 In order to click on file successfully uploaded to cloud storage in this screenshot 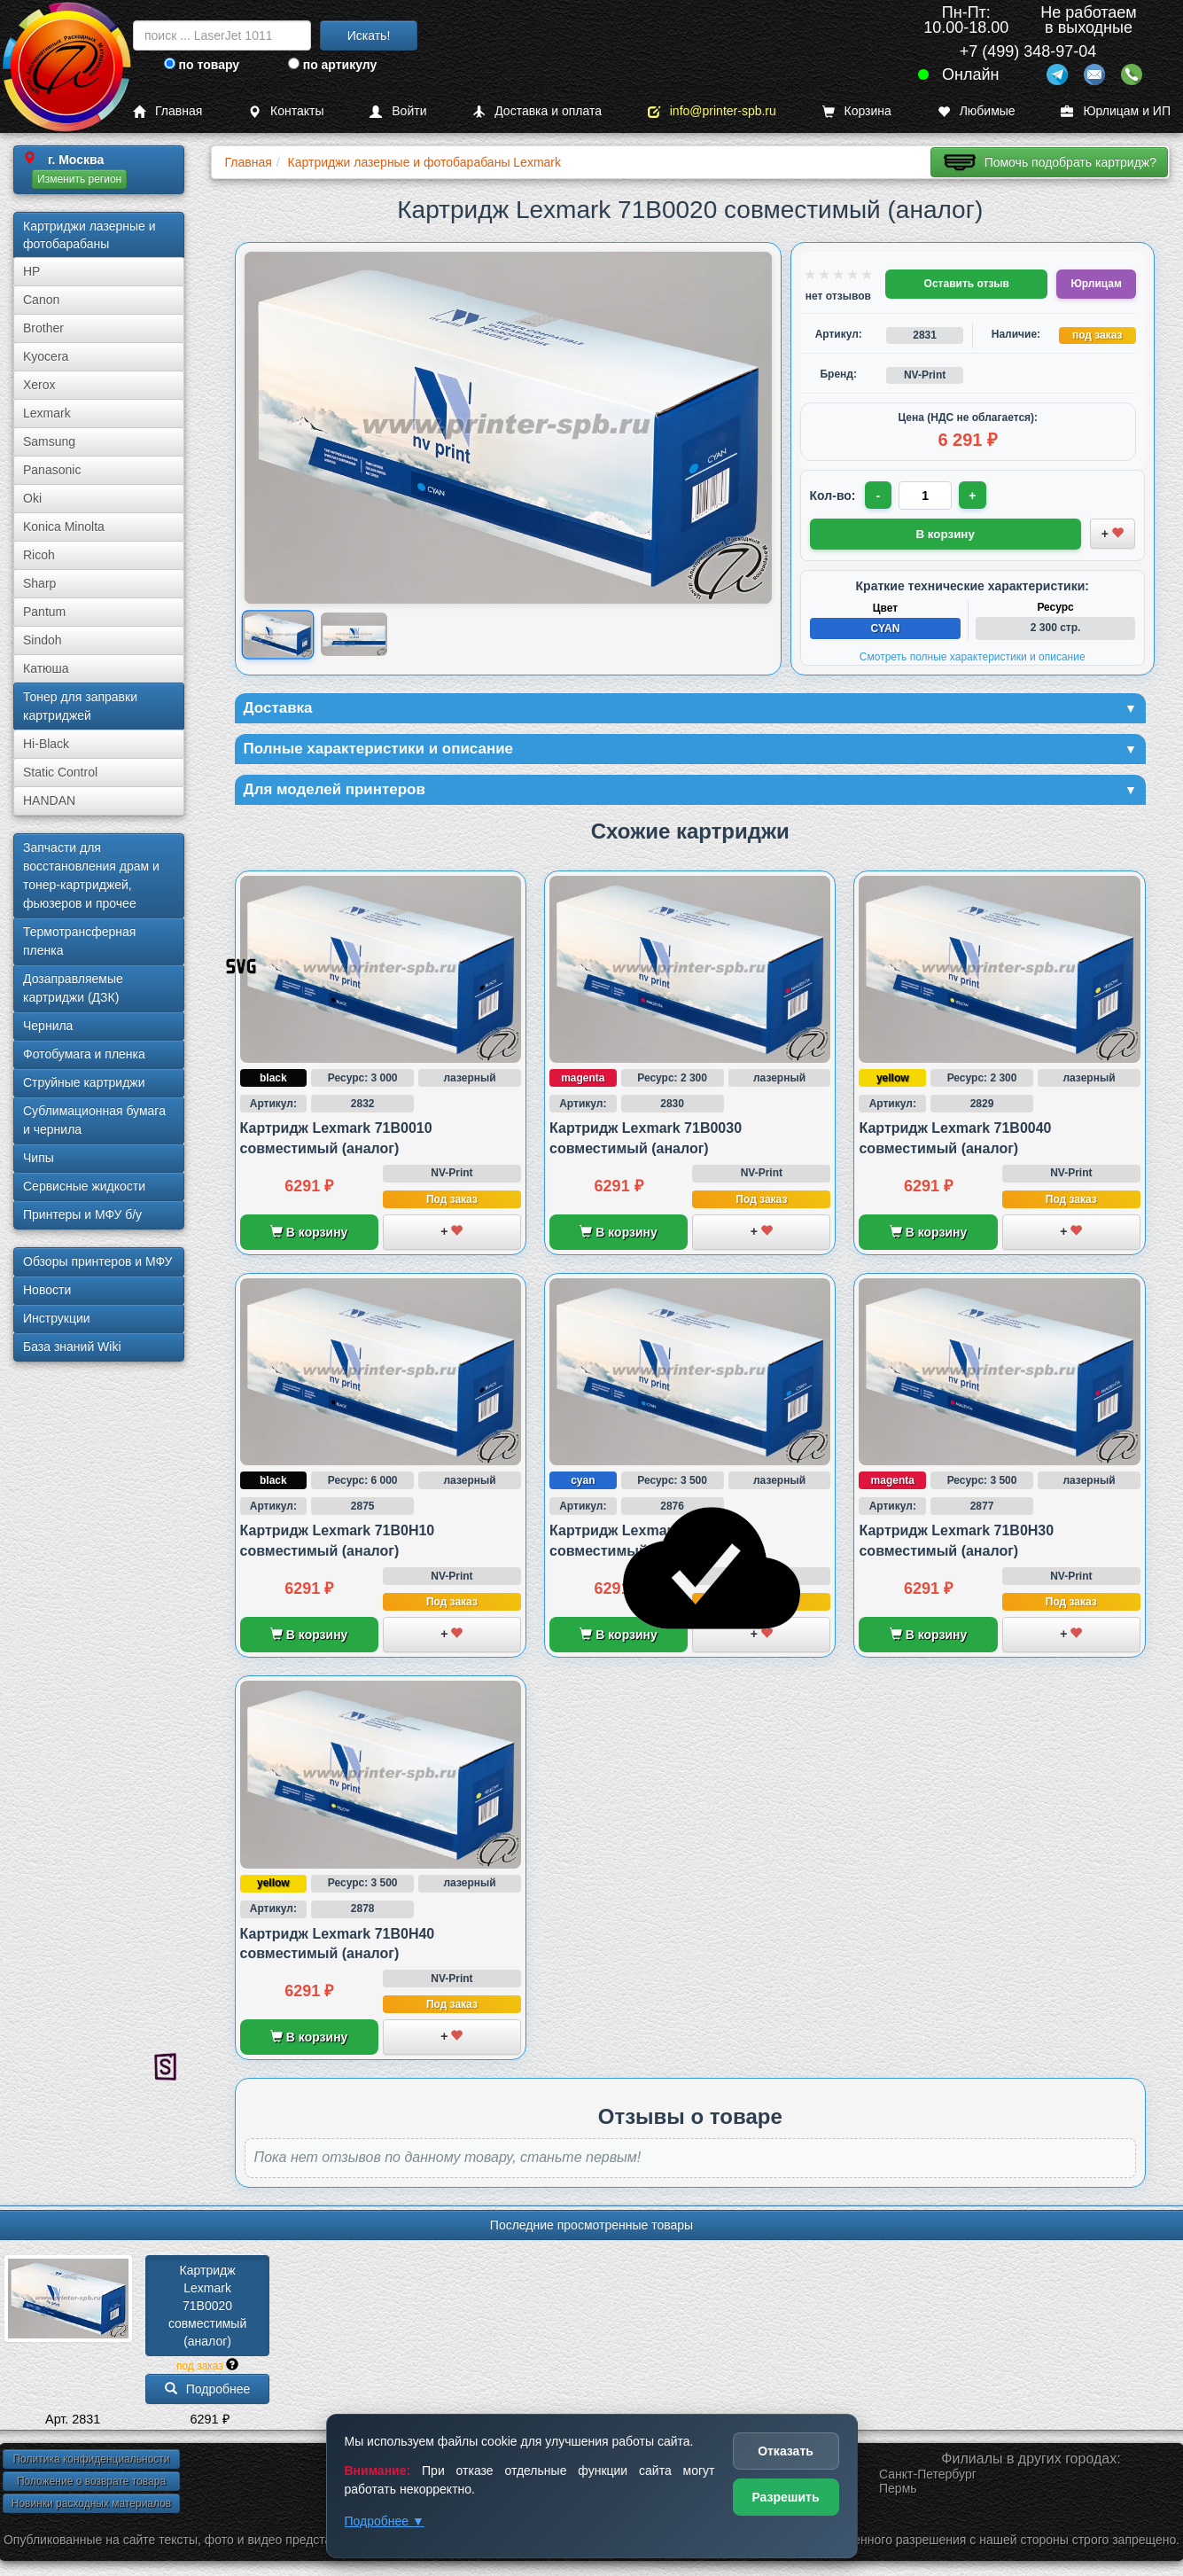, I will do `click(712, 1568)`.